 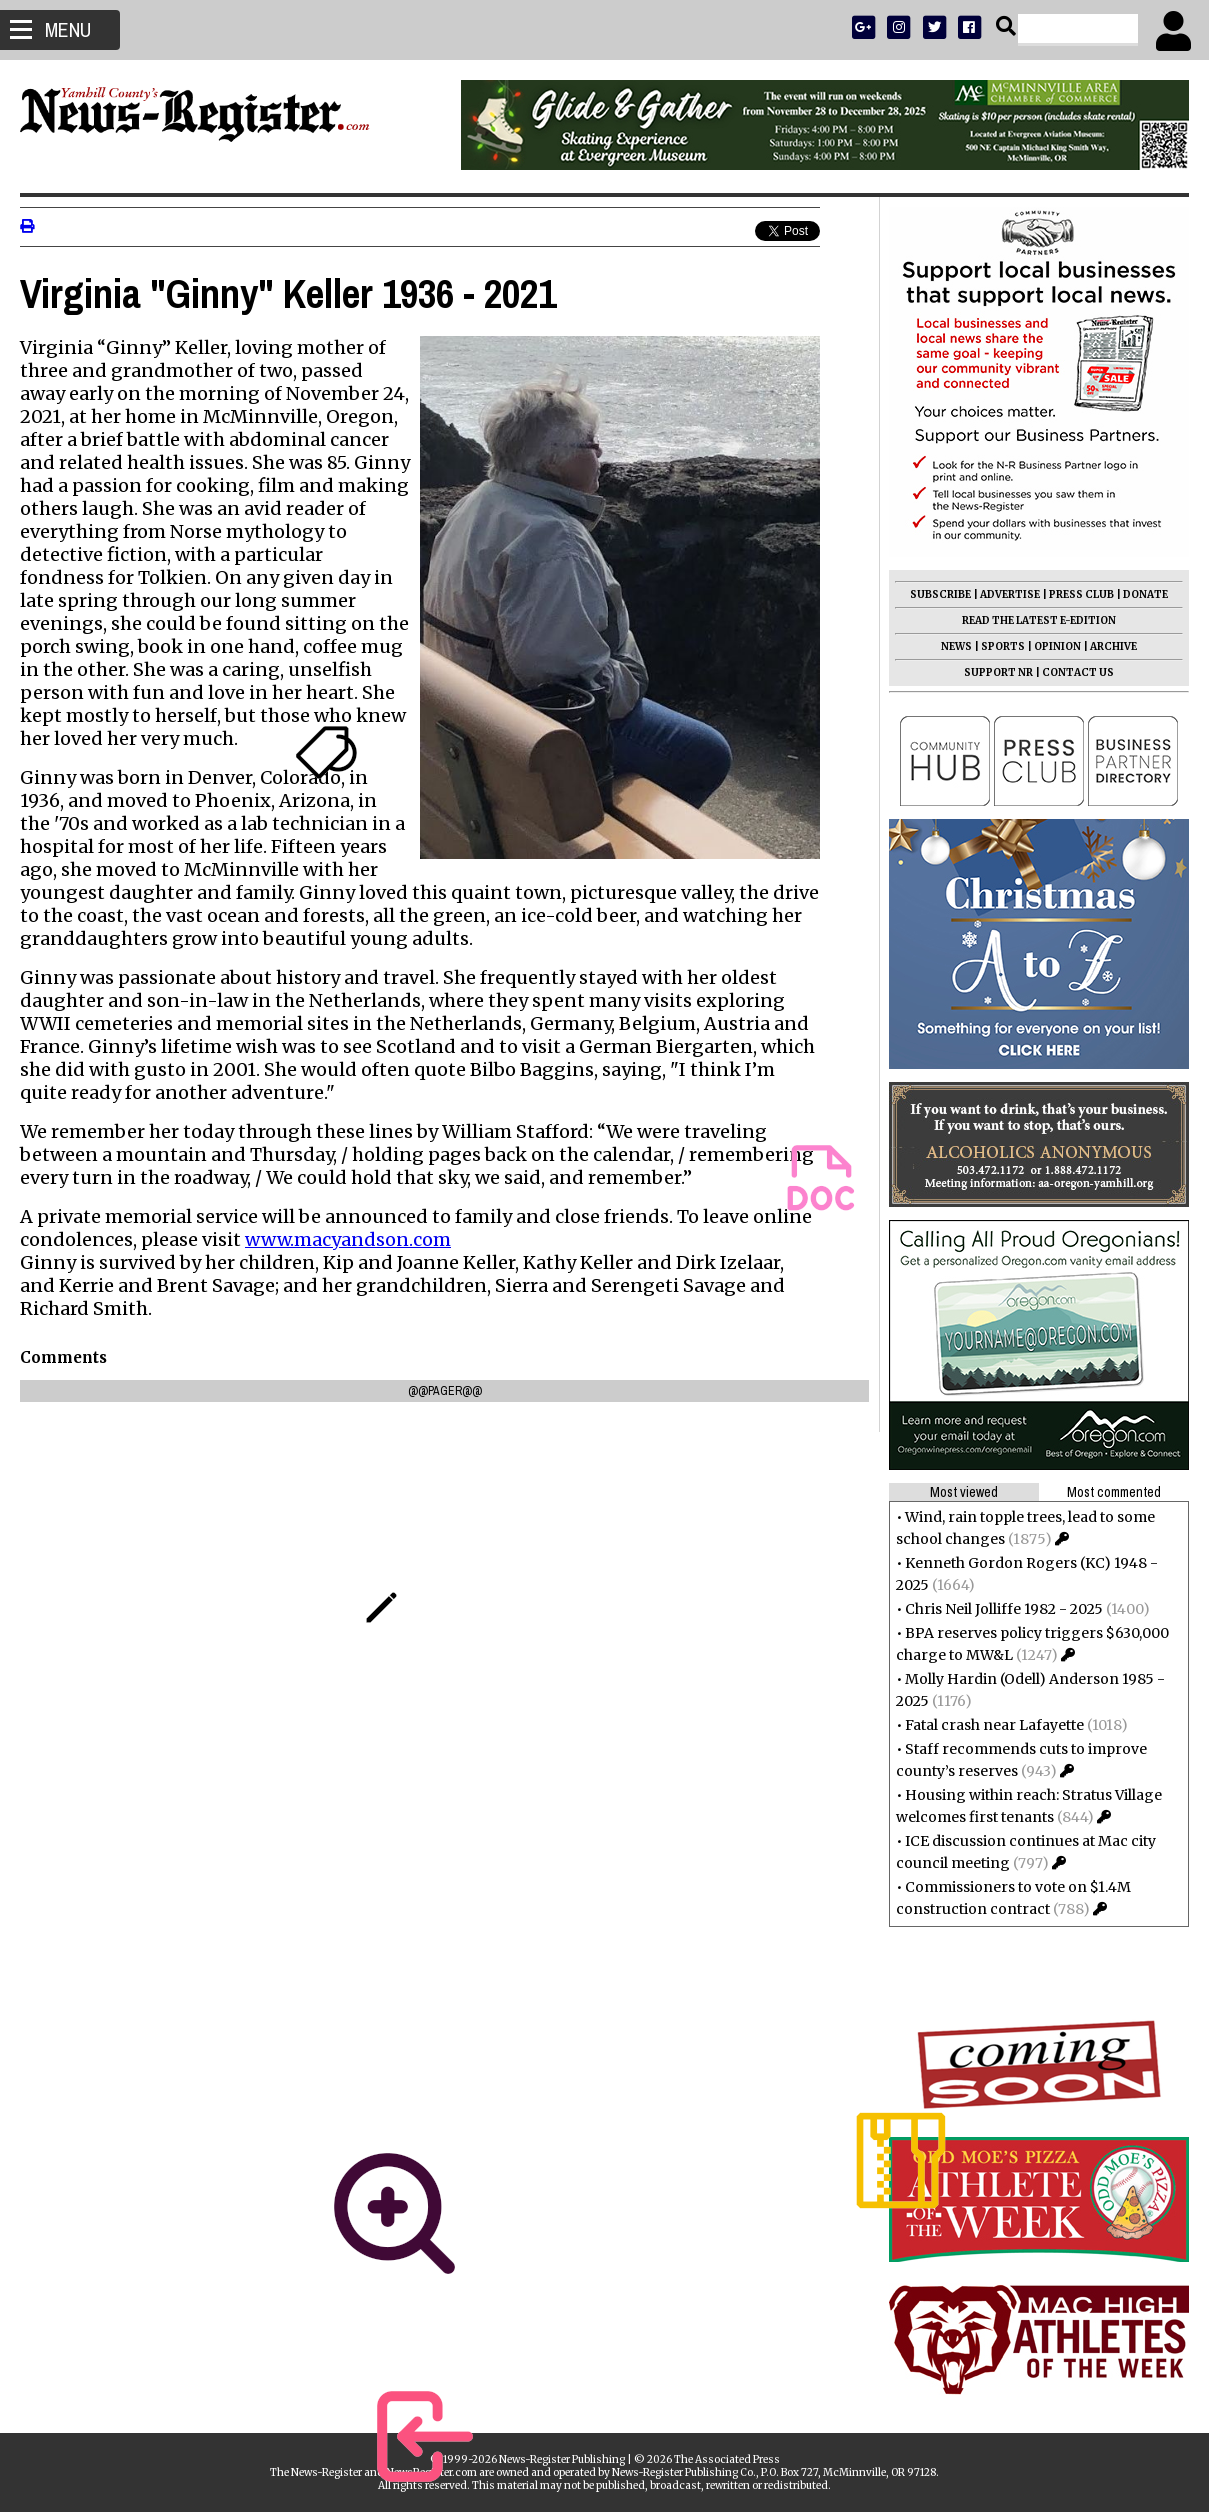 I want to click on edit content or settings, so click(x=381, y=1607).